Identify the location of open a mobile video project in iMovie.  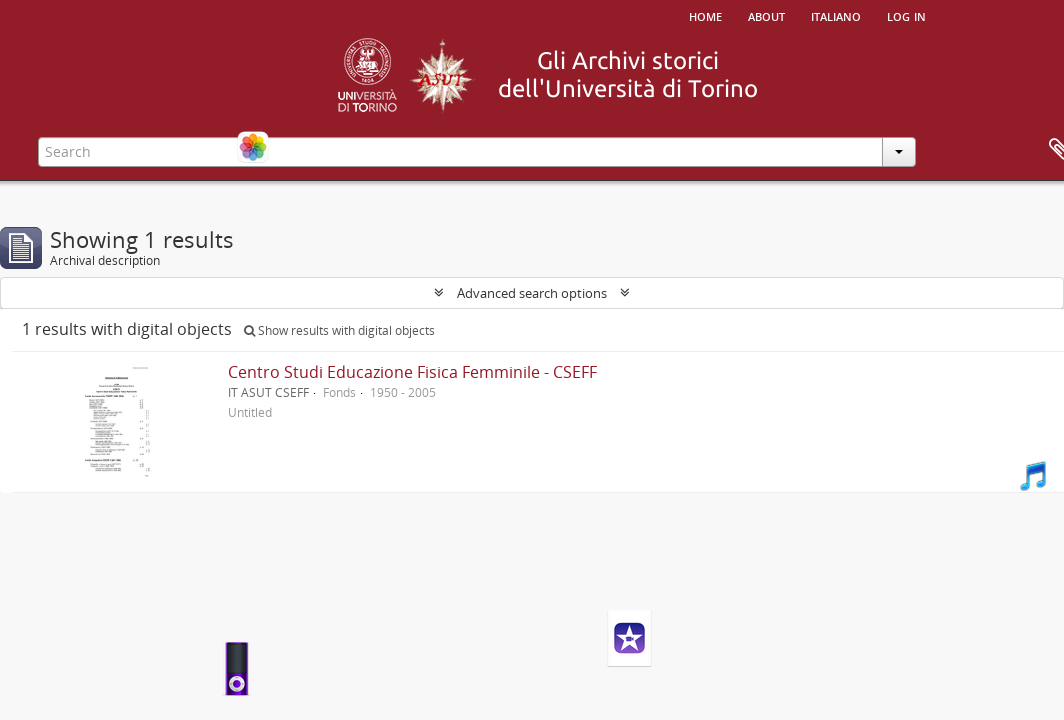
(629, 639).